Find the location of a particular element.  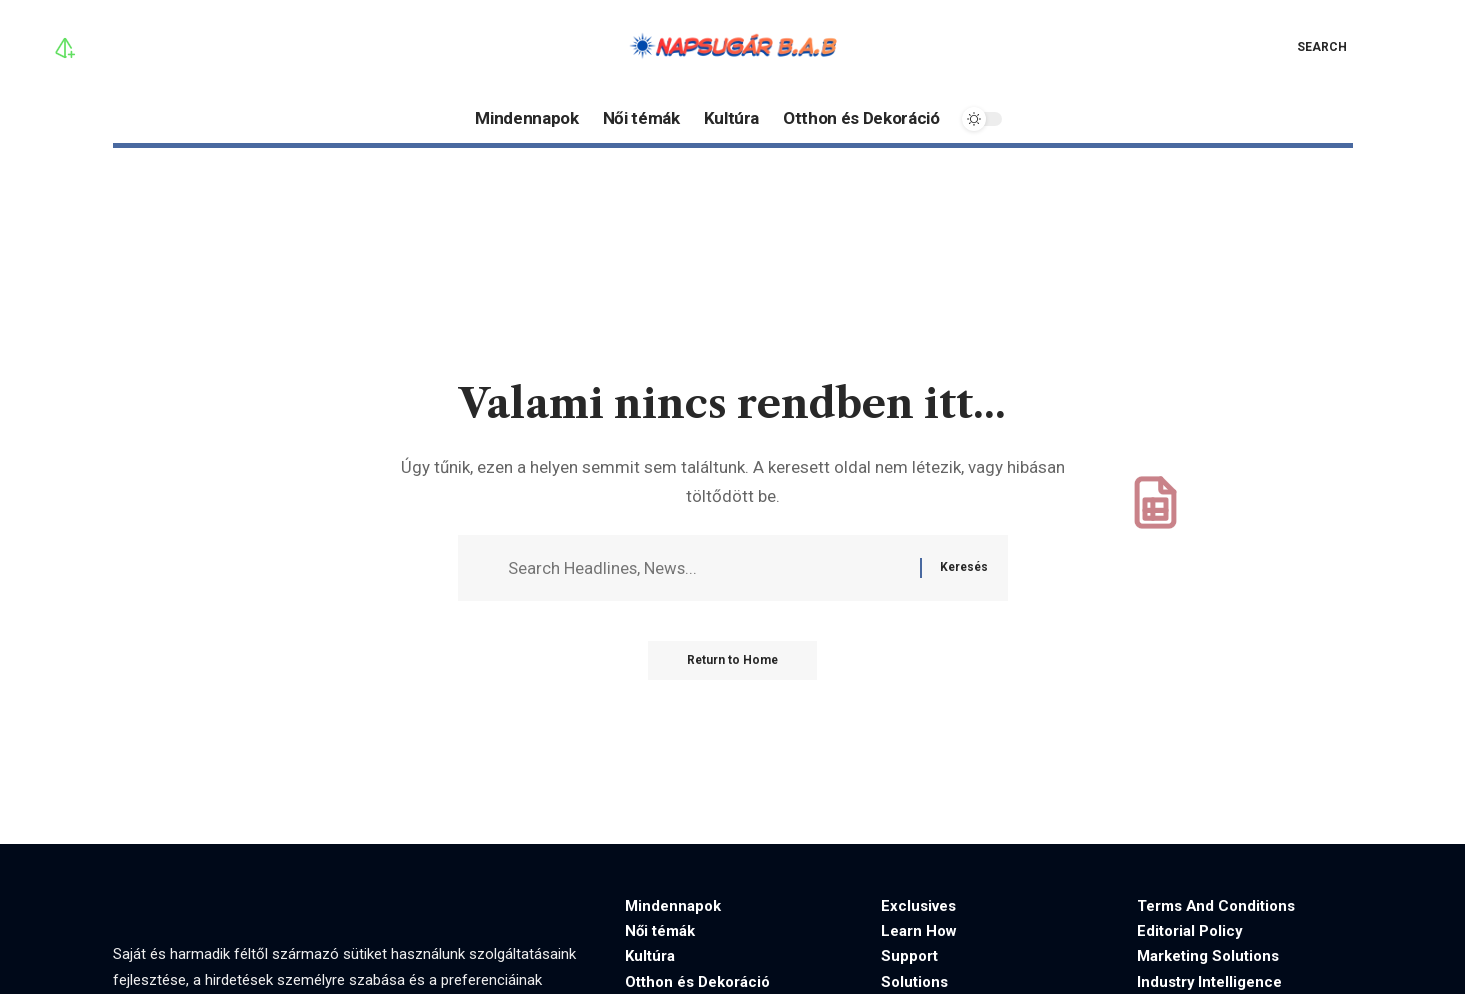

open a spreadsheet file is located at coordinates (1155, 502).